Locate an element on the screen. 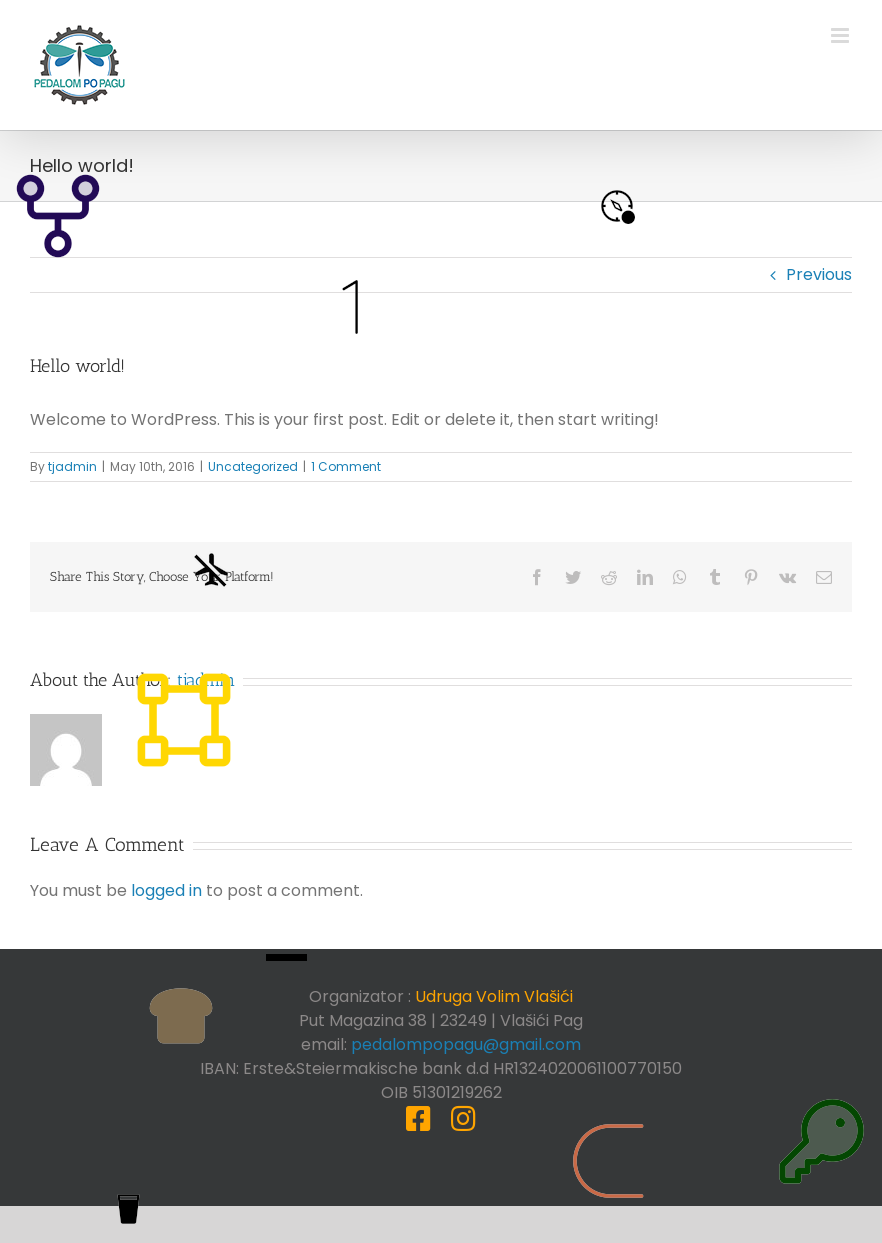  access security or authentication settings is located at coordinates (820, 1143).